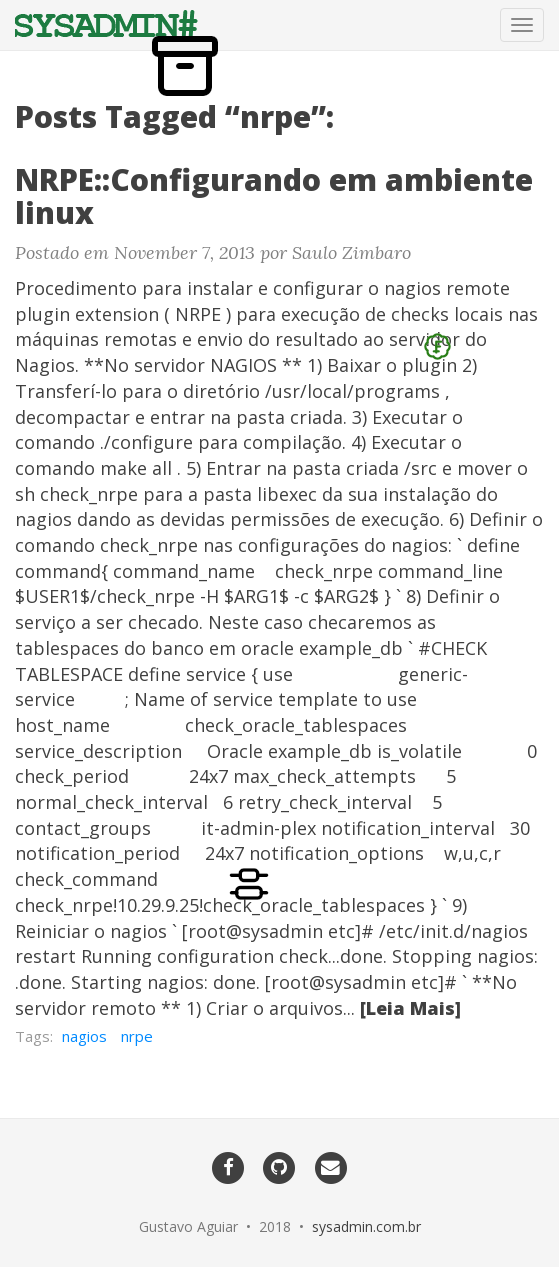 This screenshot has height=1267, width=559. I want to click on distribute objects evenly with vertical center alignment, so click(249, 884).